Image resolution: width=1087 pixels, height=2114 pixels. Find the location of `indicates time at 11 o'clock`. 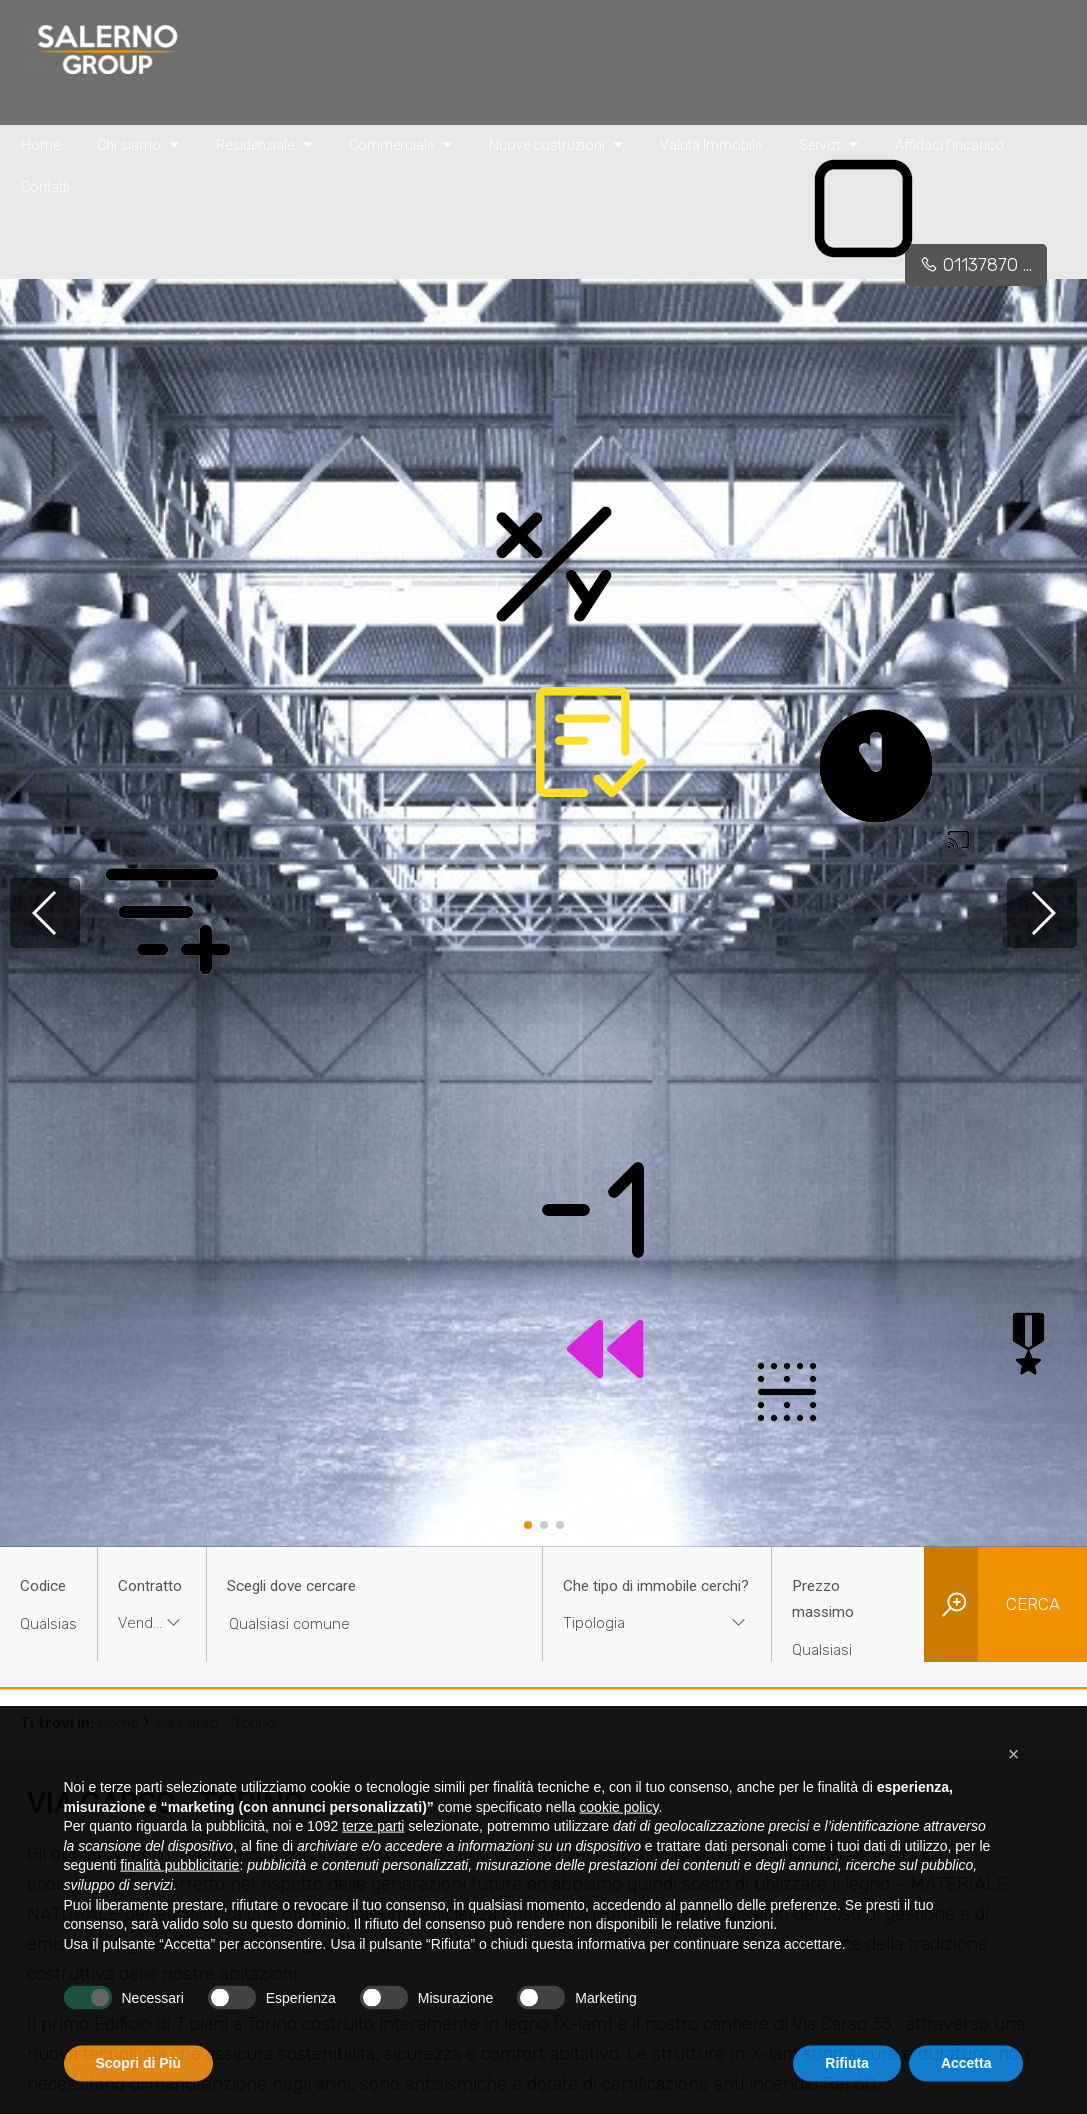

indicates time at 11 o'clock is located at coordinates (876, 766).